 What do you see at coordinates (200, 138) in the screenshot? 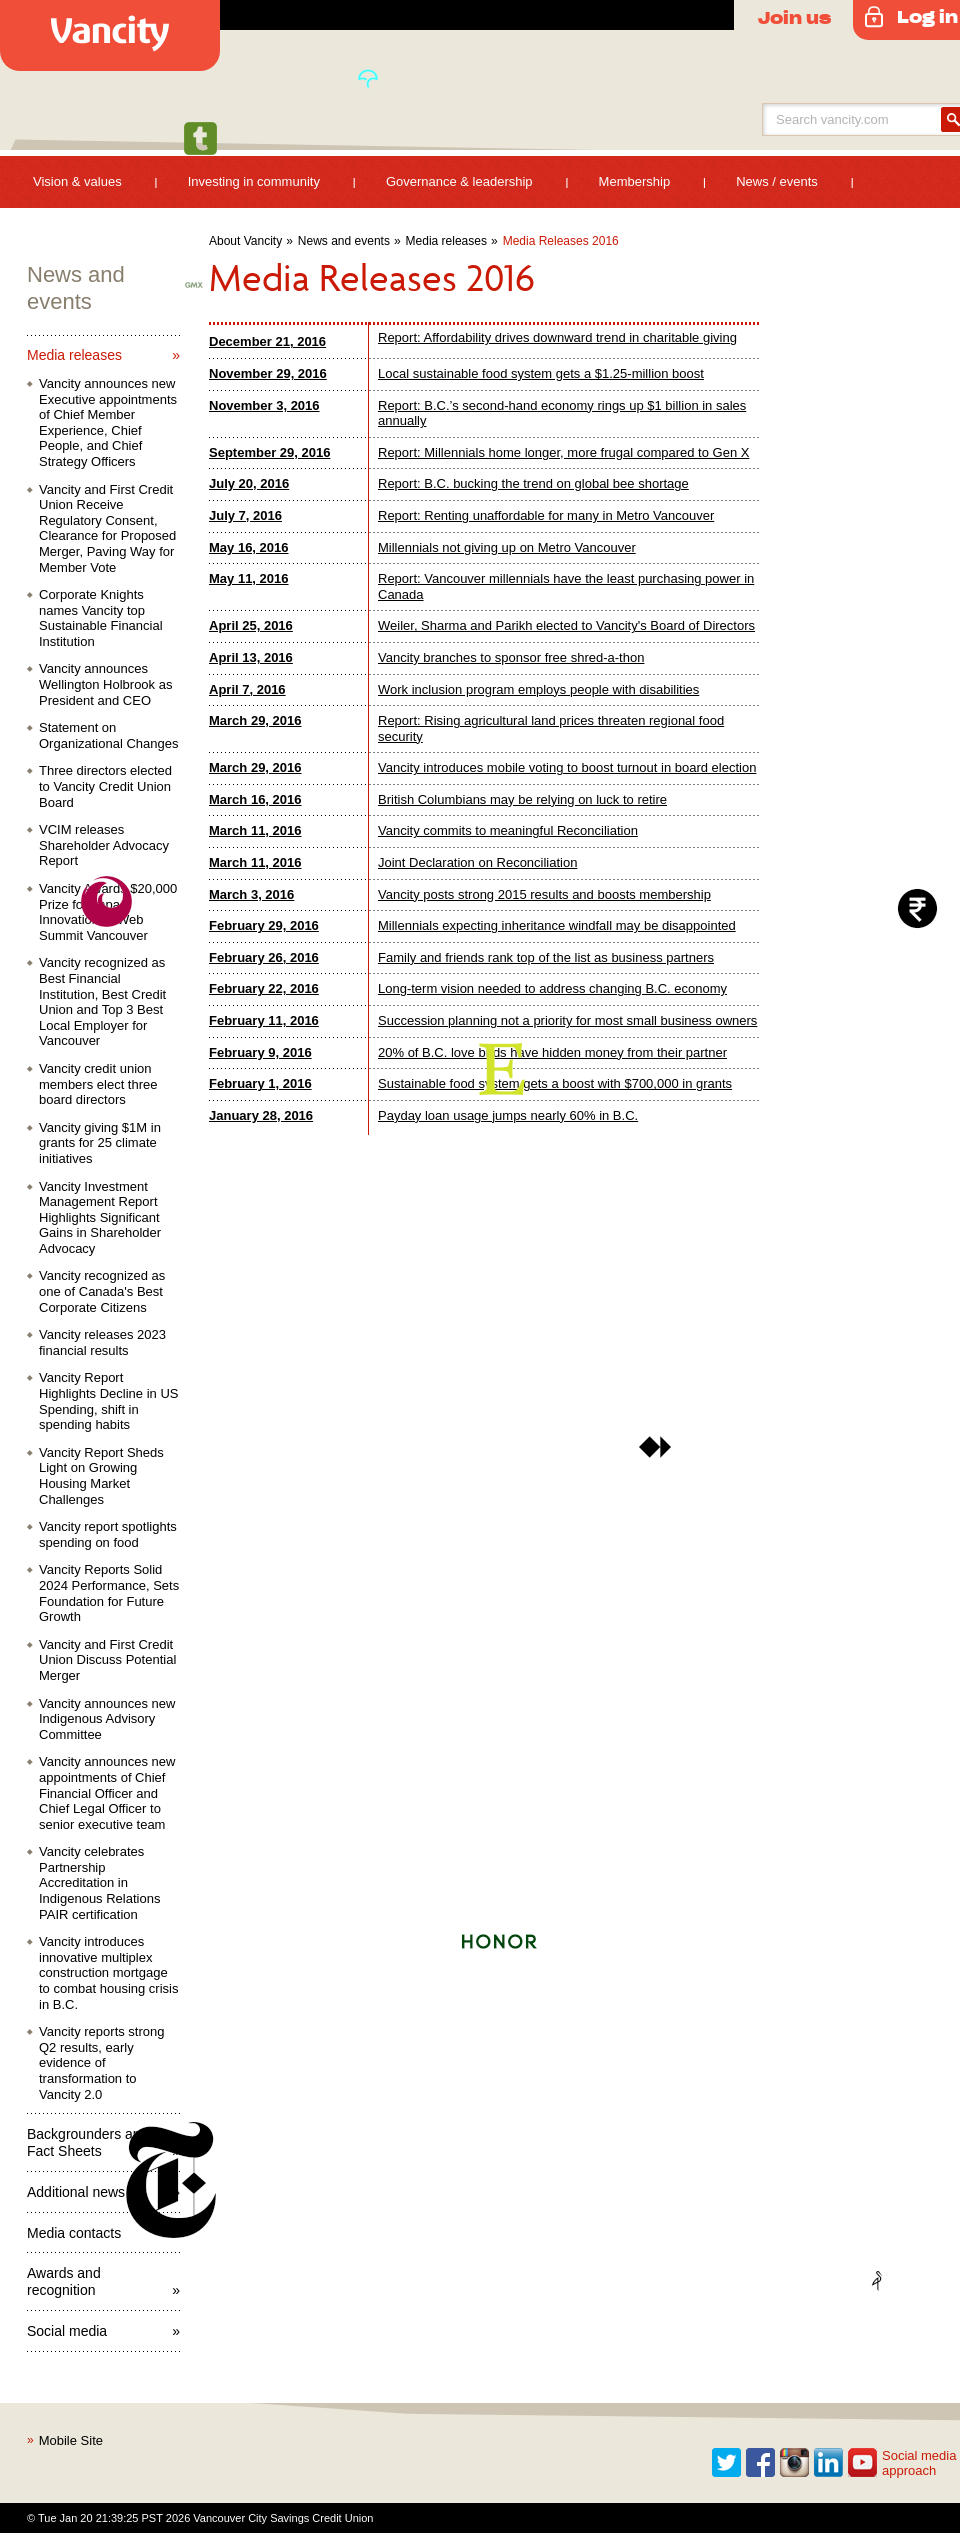
I see `open tumblr app` at bounding box center [200, 138].